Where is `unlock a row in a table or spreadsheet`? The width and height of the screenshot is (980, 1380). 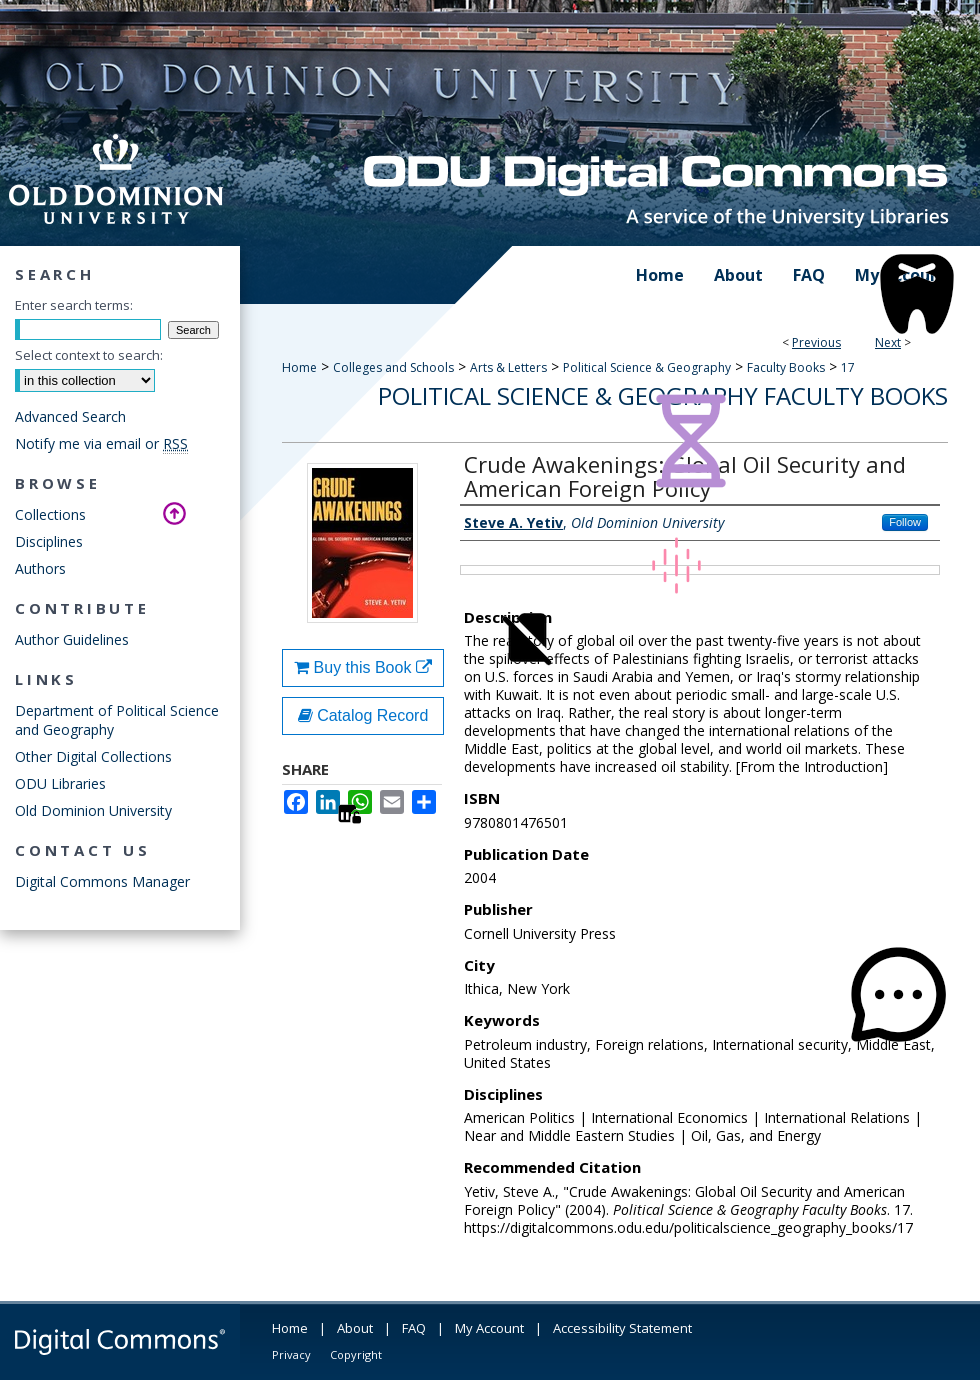 unlock a row in a table or spreadsheet is located at coordinates (348, 813).